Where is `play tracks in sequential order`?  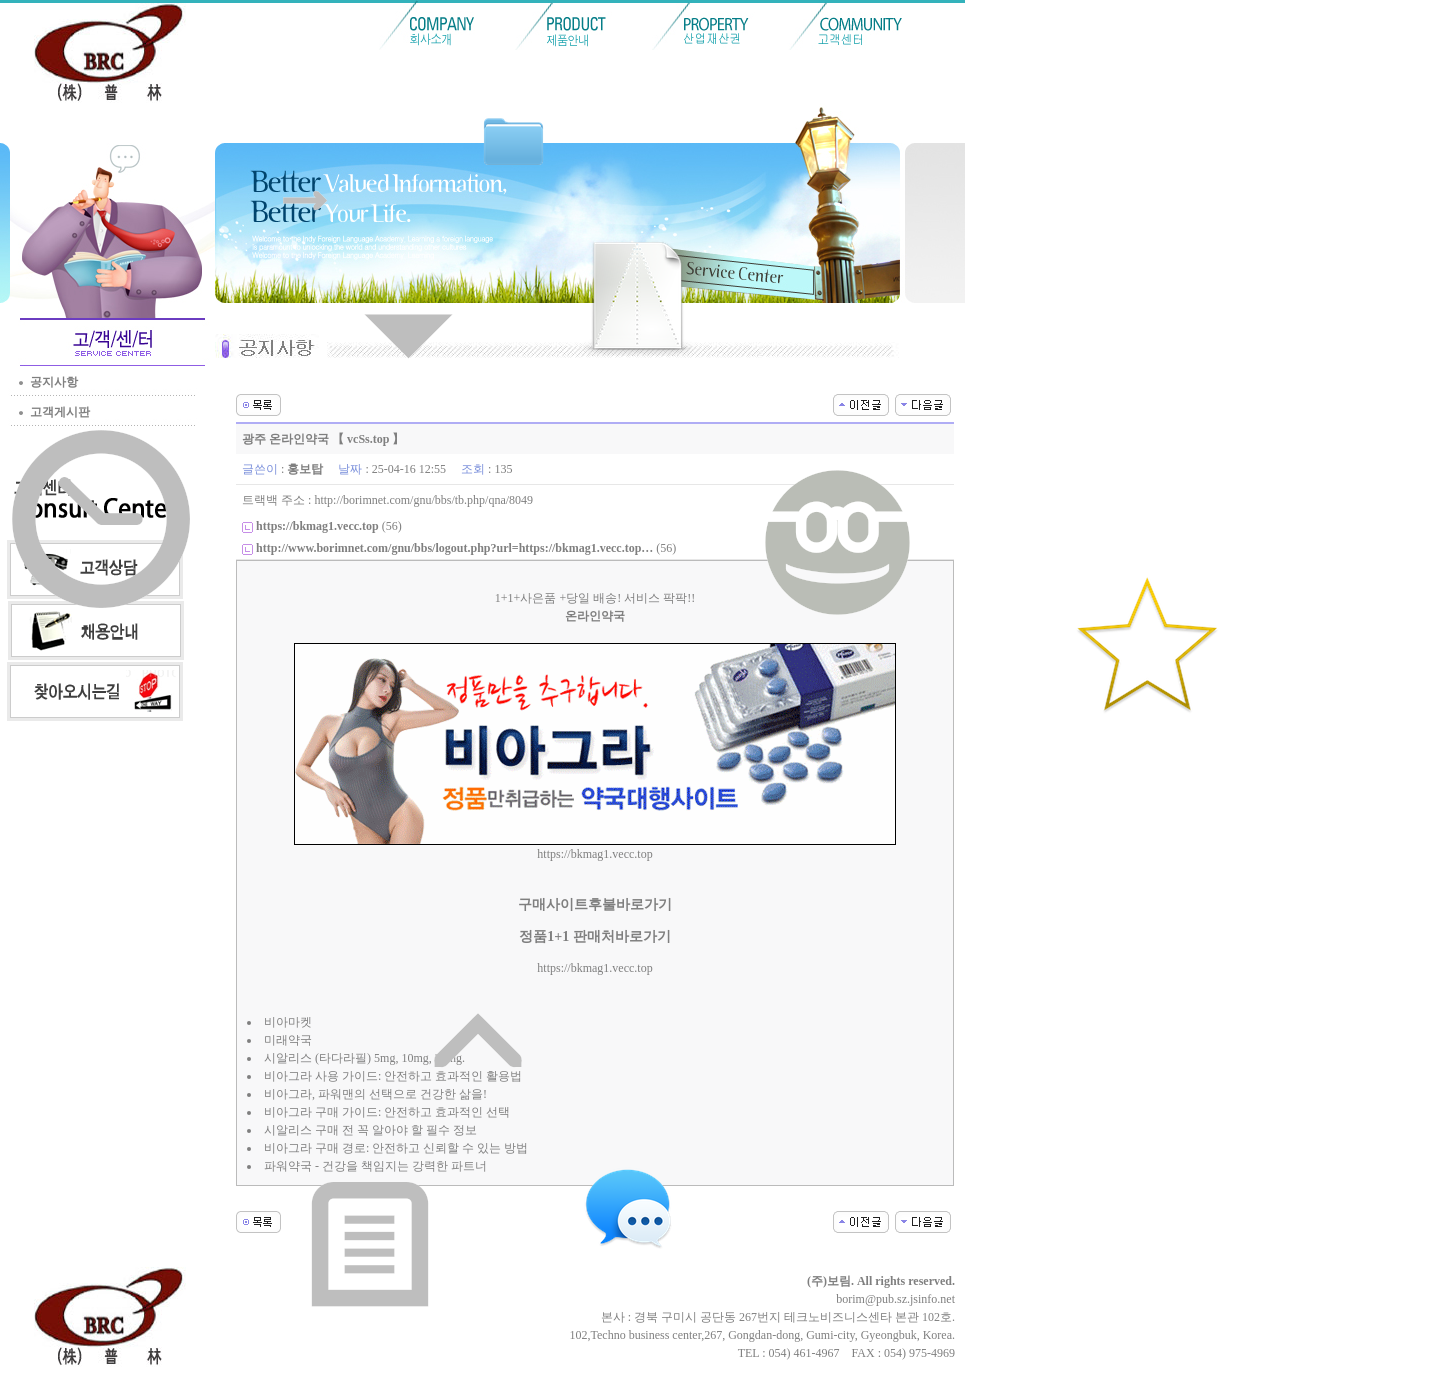 play tracks in sequential order is located at coordinates (304, 200).